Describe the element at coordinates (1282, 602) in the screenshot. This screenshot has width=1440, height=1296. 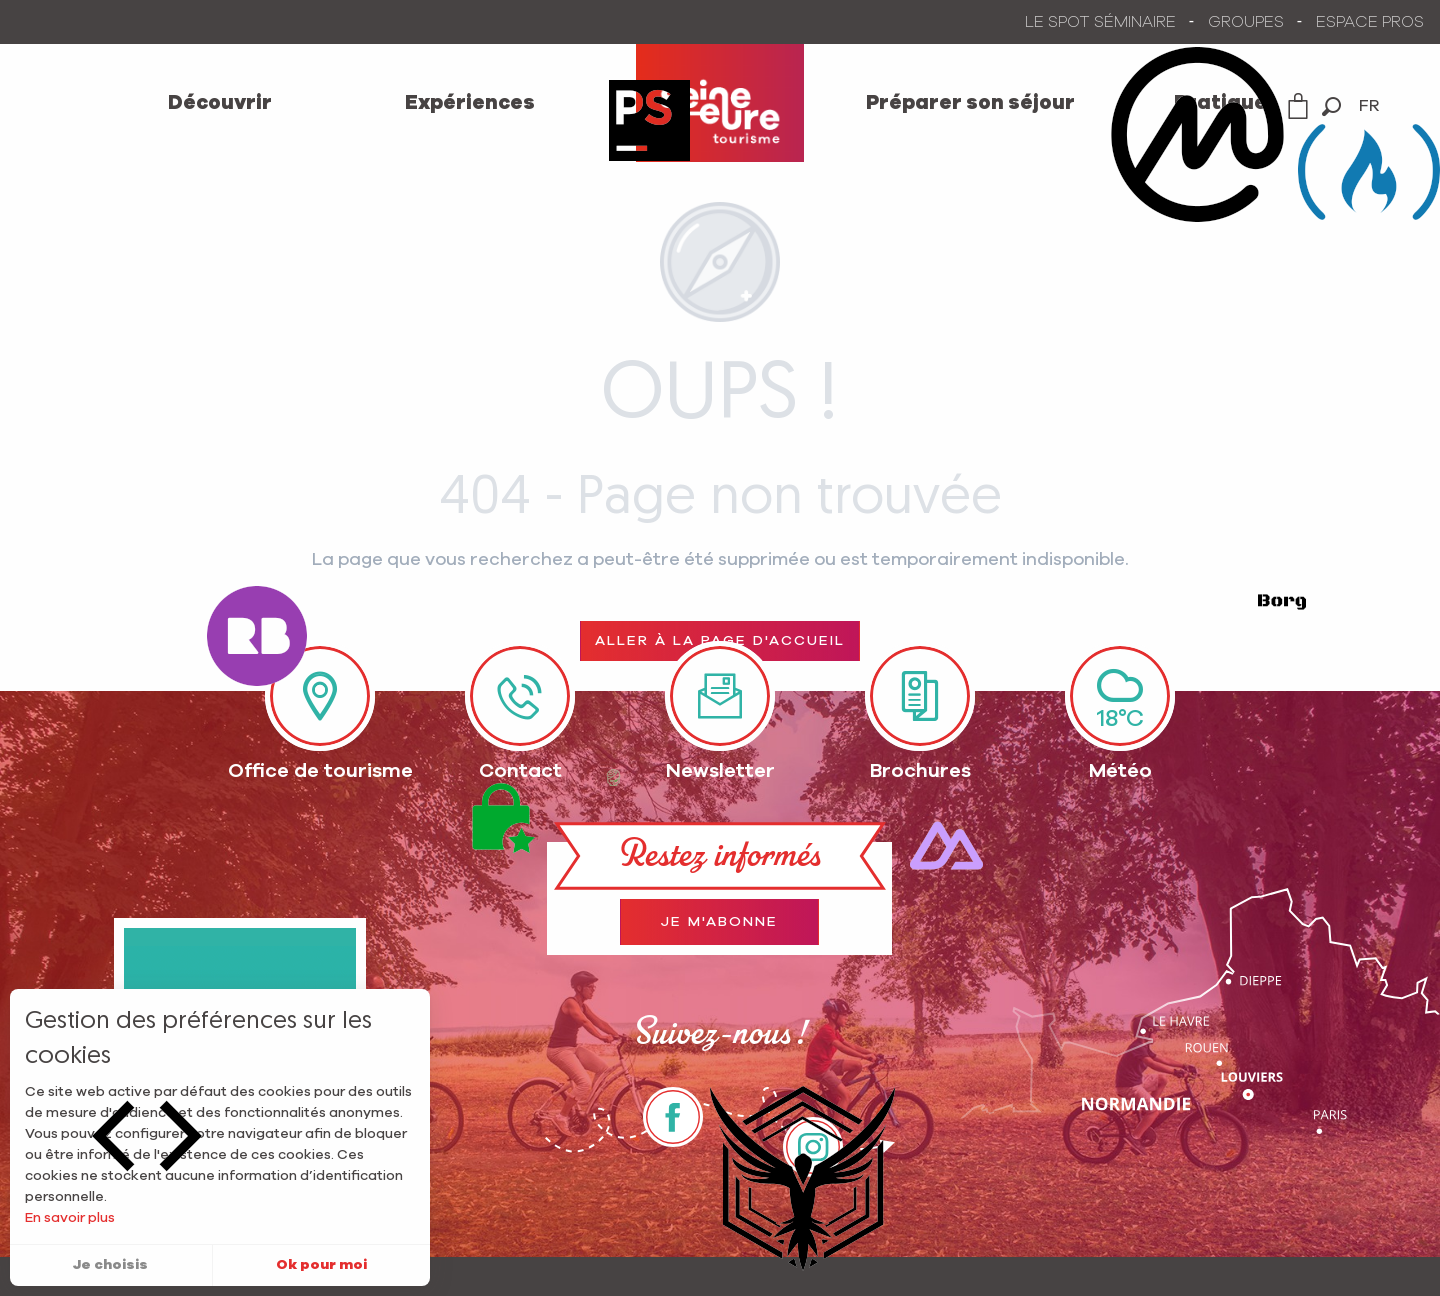
I see `open borgbackup application` at that location.